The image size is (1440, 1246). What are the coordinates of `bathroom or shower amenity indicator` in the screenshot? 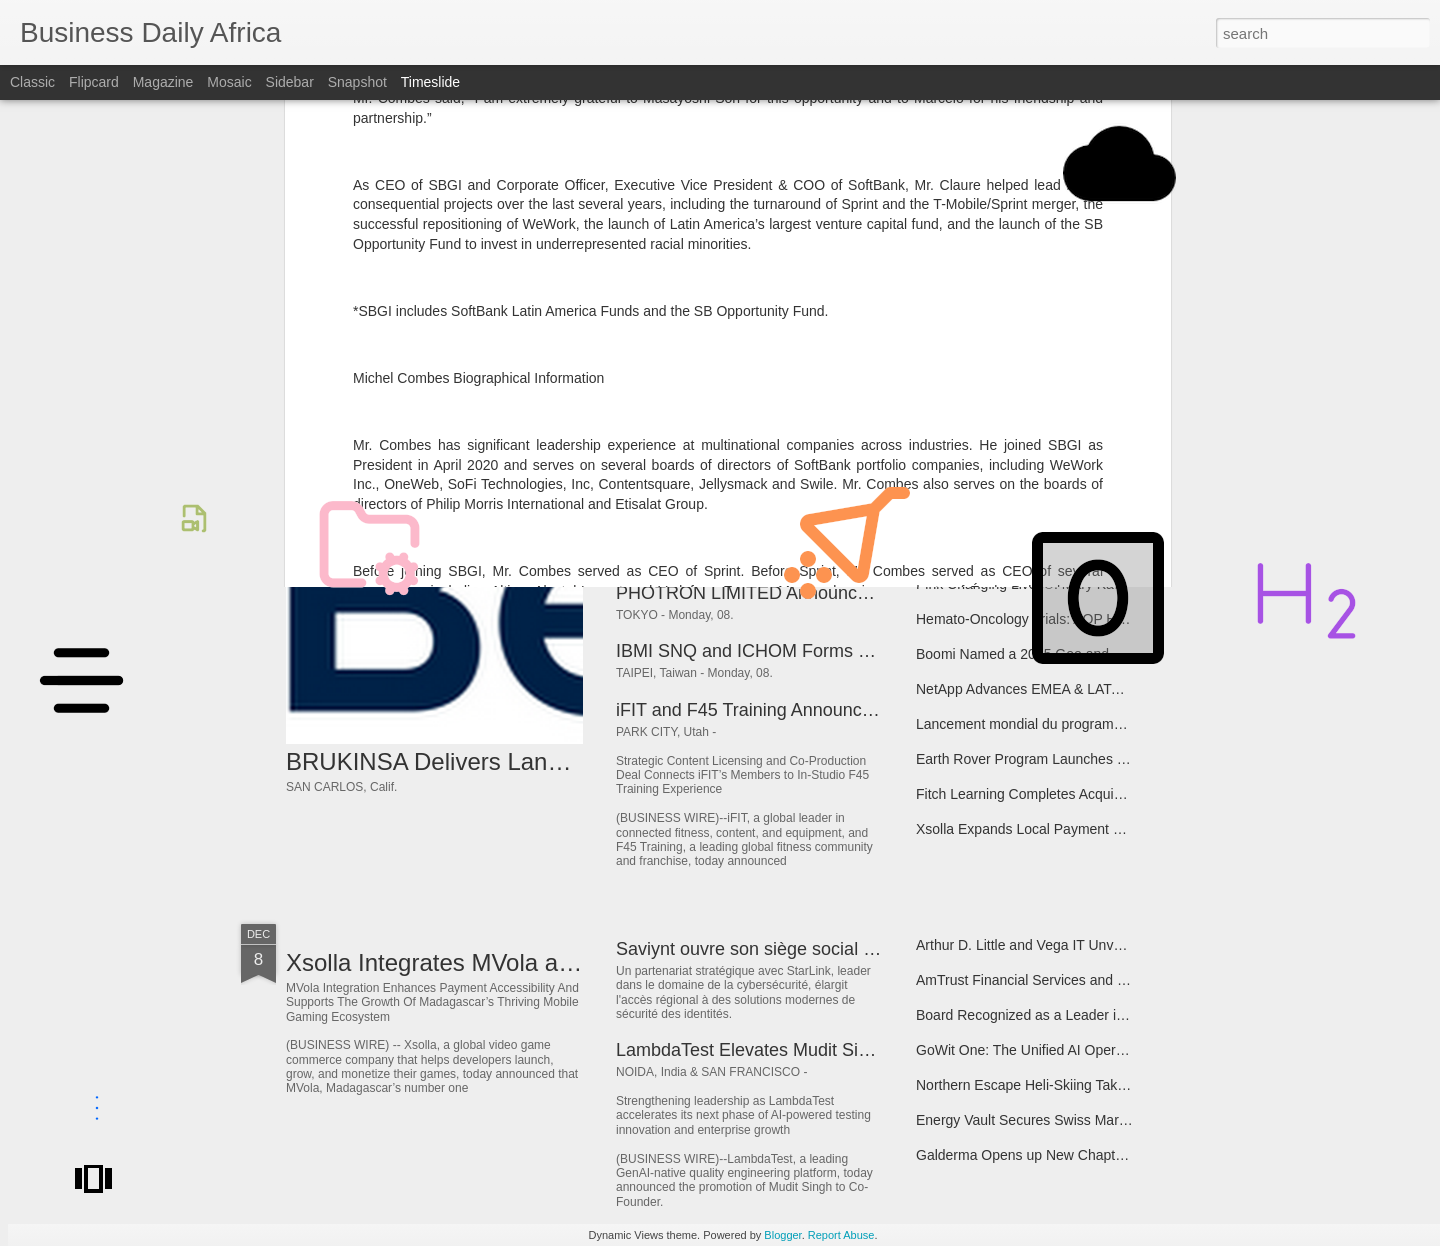 It's located at (846, 537).